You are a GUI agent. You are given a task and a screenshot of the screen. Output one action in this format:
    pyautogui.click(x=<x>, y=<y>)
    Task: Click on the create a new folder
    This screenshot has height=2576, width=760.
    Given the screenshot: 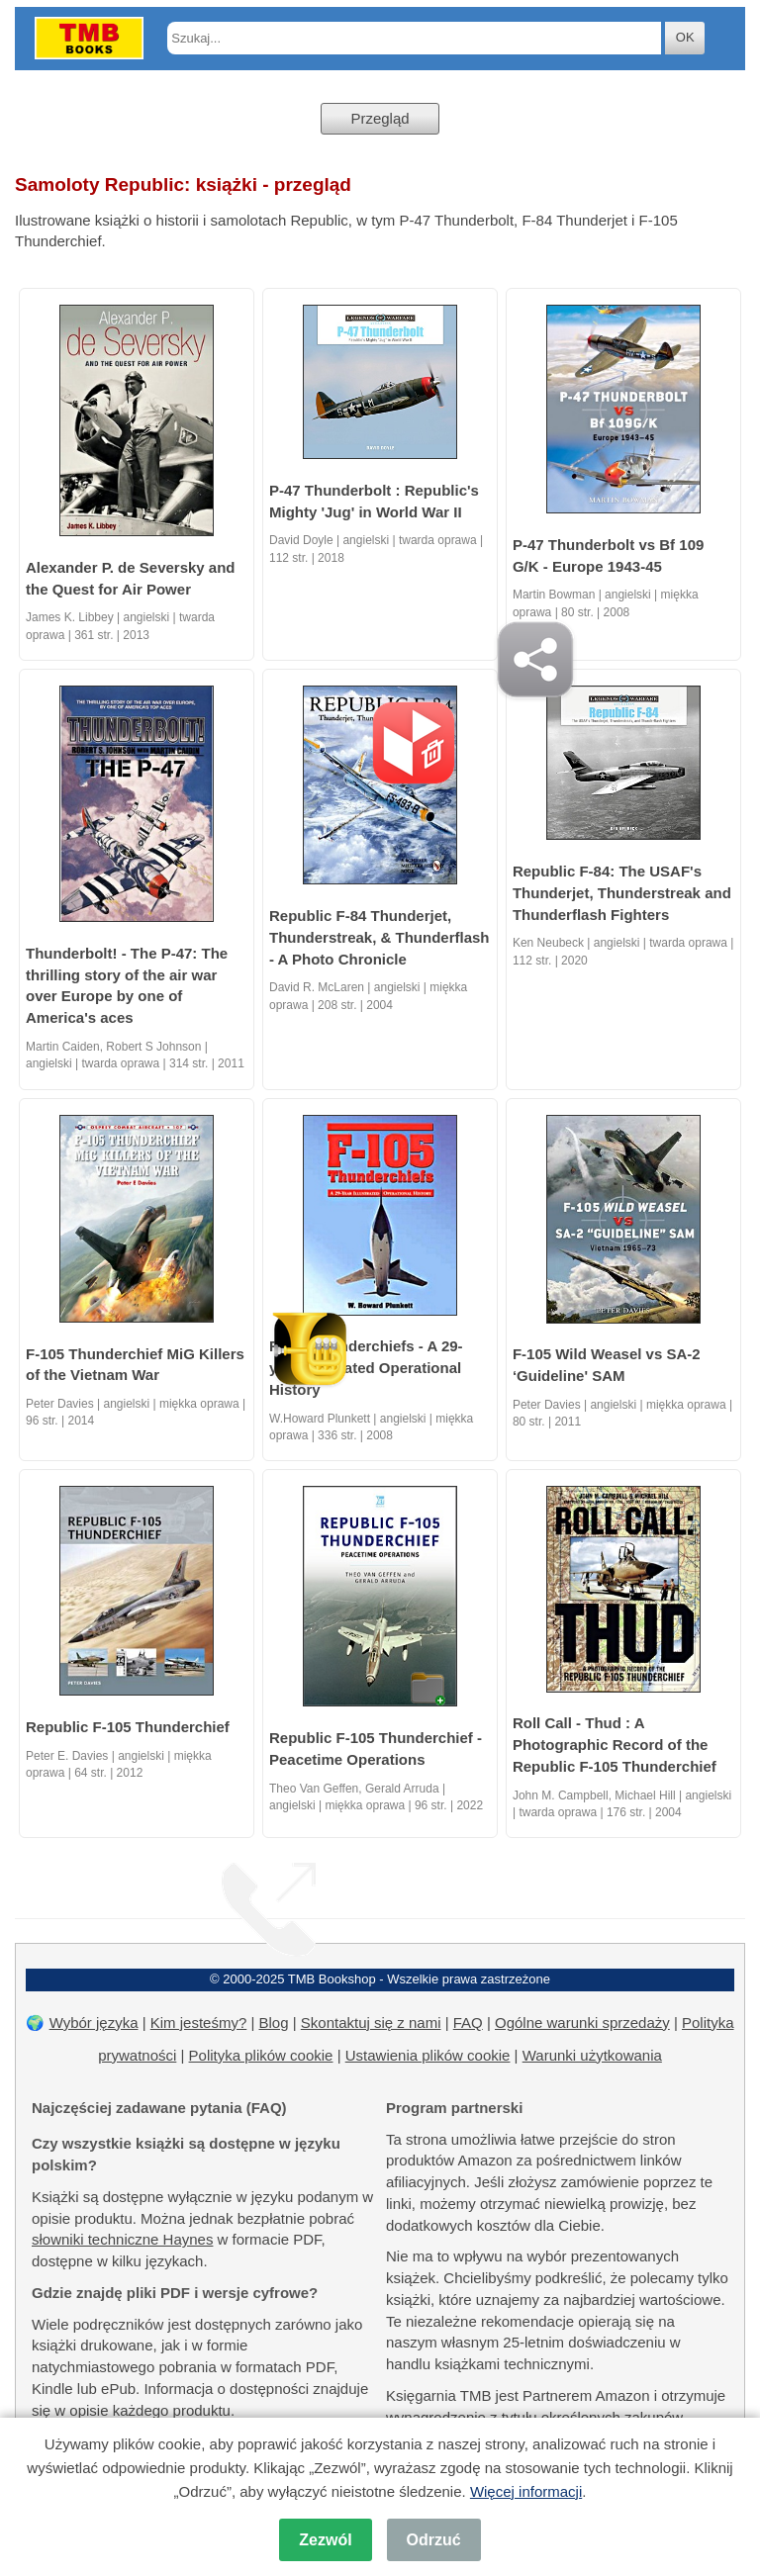 What is the action you would take?
    pyautogui.click(x=428, y=1688)
    